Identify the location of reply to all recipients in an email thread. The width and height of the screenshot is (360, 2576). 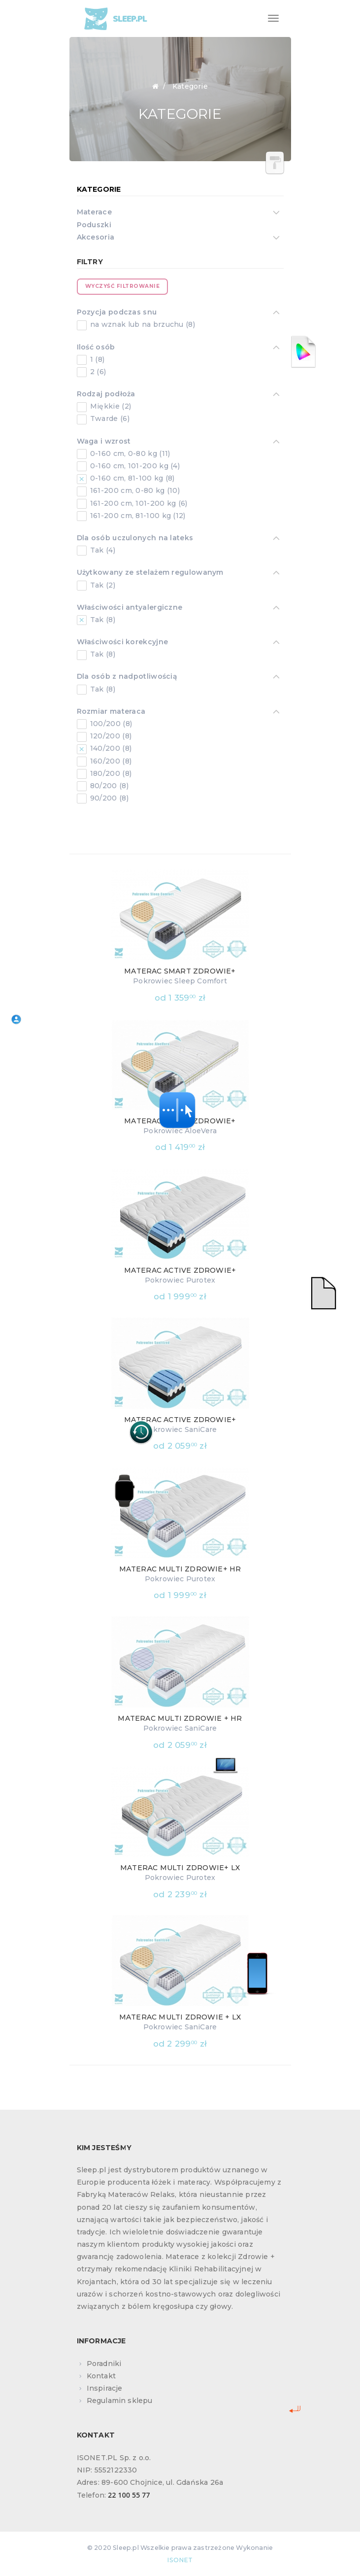
(295, 2408).